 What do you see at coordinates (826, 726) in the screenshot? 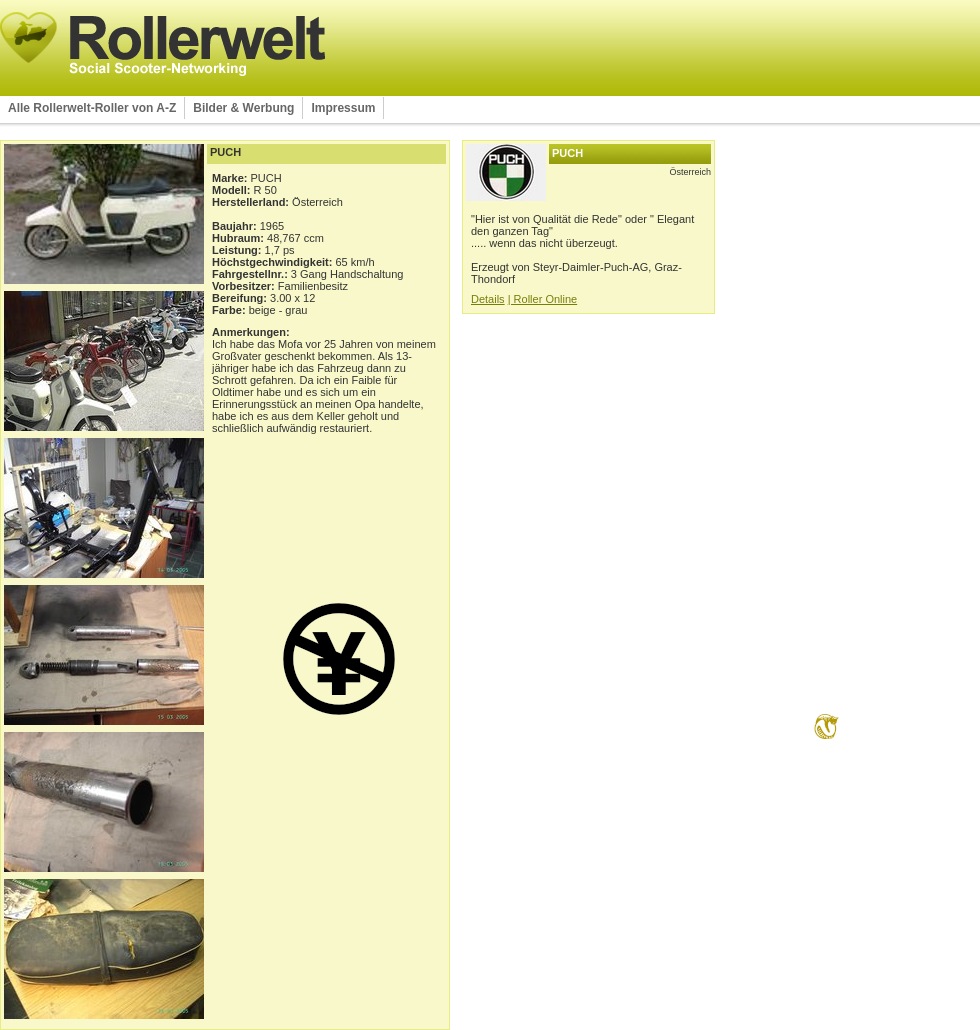
I see `open GNU IceCat browser` at bounding box center [826, 726].